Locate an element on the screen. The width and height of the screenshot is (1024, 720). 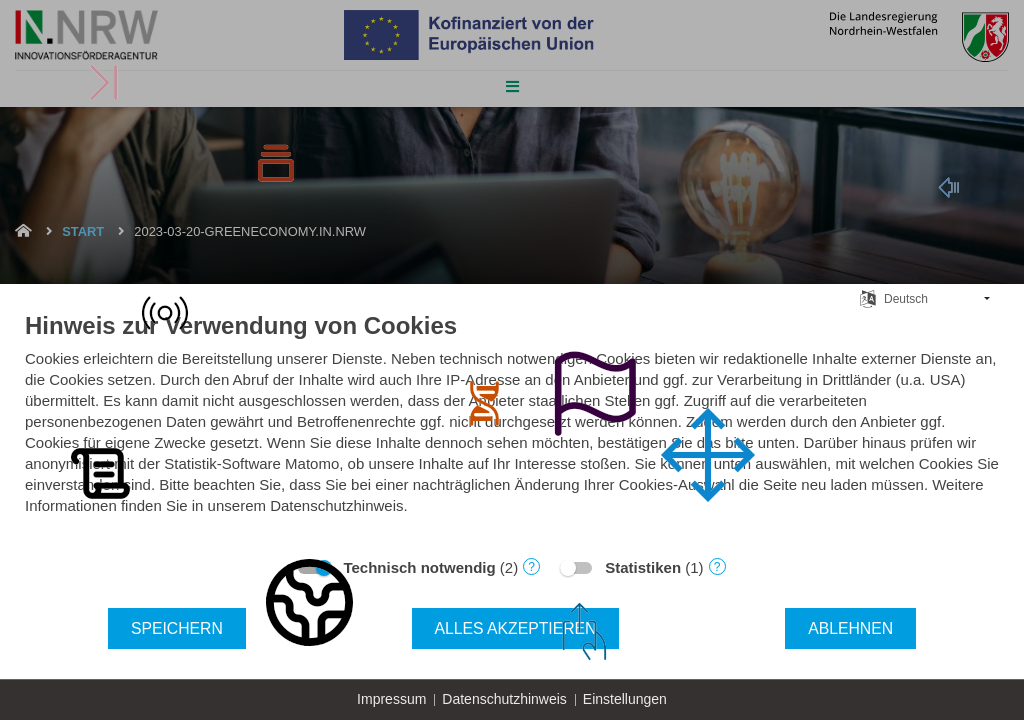
skip to end or next item is located at coordinates (104, 82).